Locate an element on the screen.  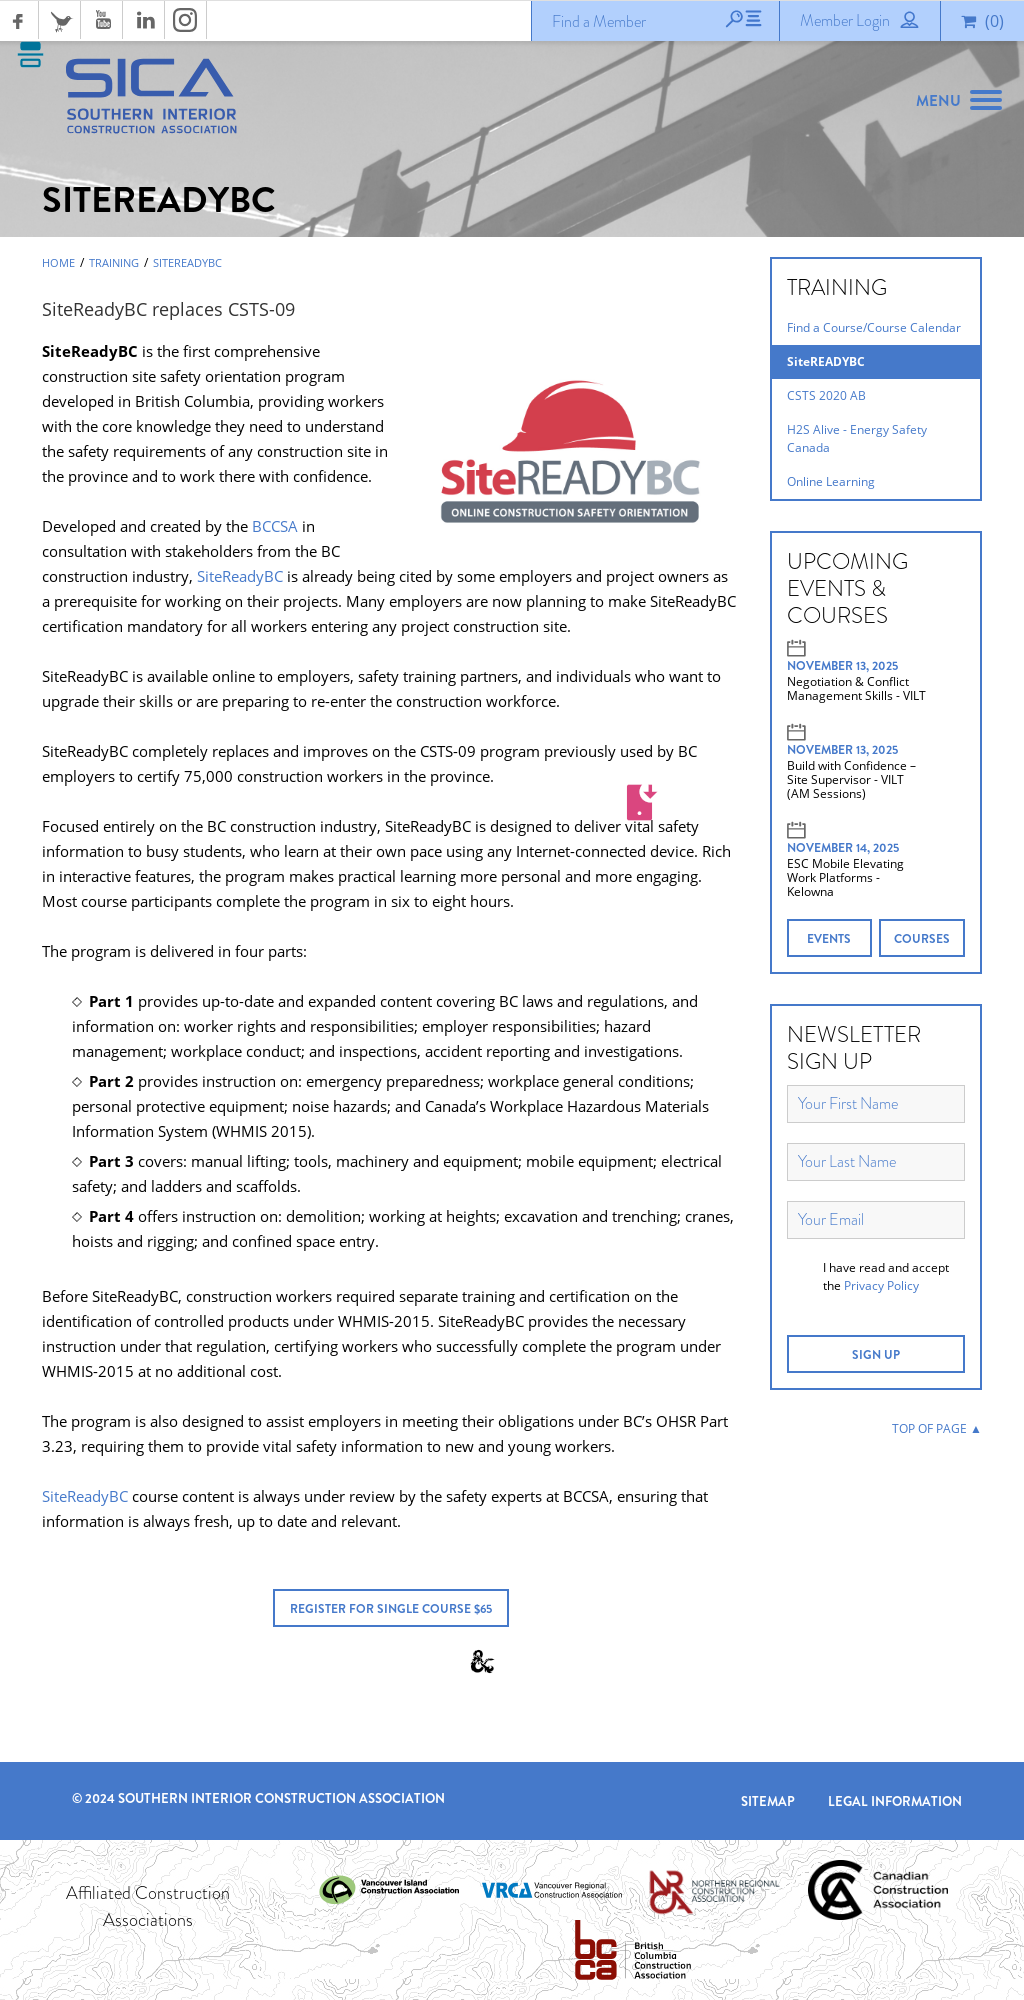
Dungeons & Dragons logo is located at coordinates (482, 1661).